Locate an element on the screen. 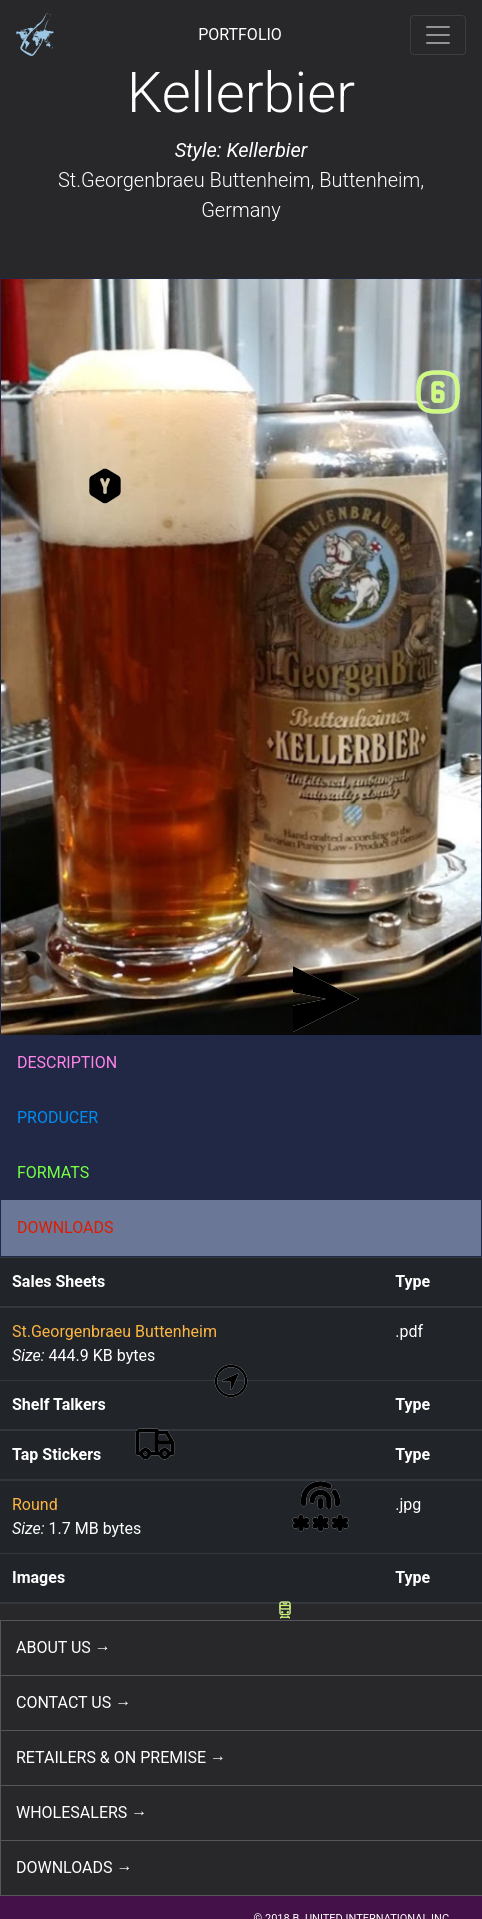 Image resolution: width=482 pixels, height=1919 pixels. indicates step 6 in a multi-step process is located at coordinates (438, 392).